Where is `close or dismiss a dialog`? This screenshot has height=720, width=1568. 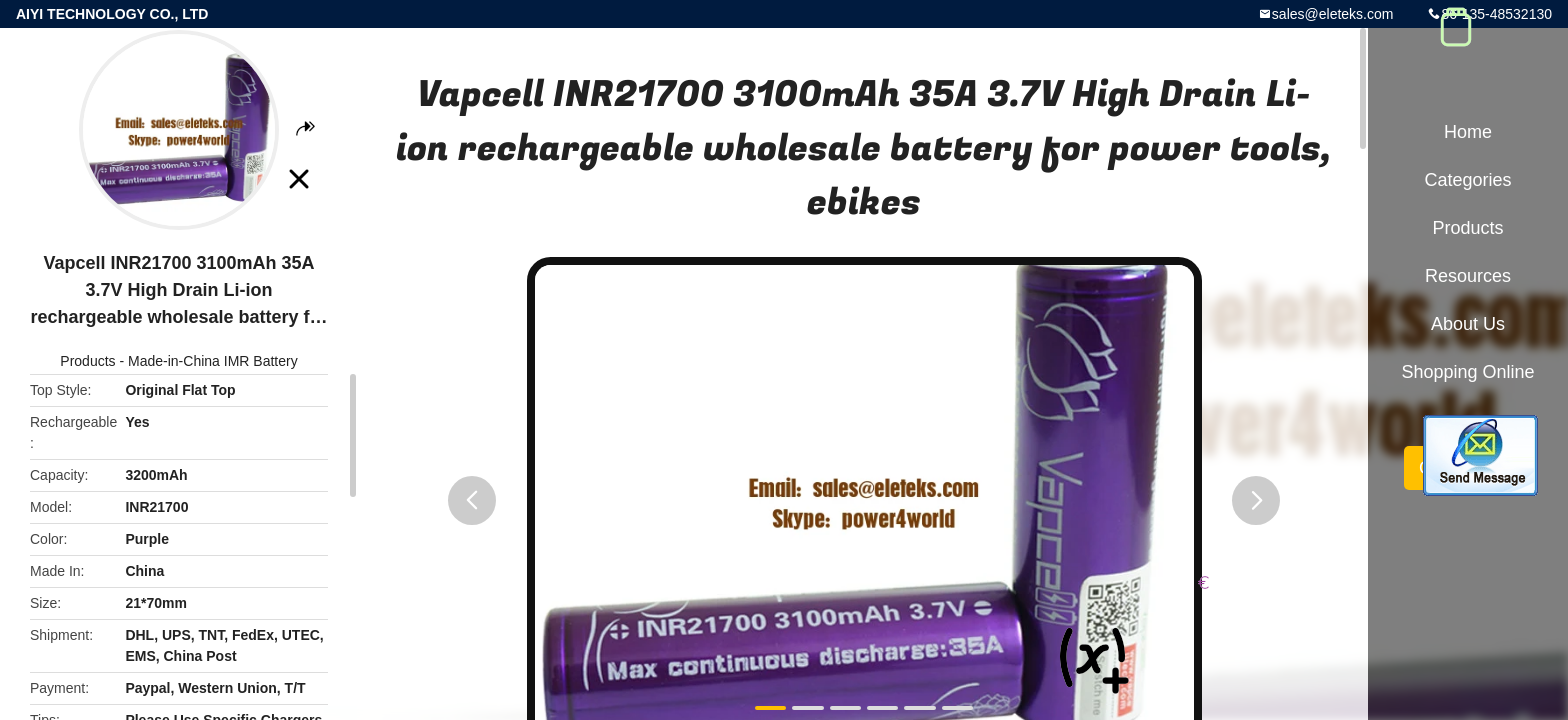
close or dismiss a dialog is located at coordinates (299, 179).